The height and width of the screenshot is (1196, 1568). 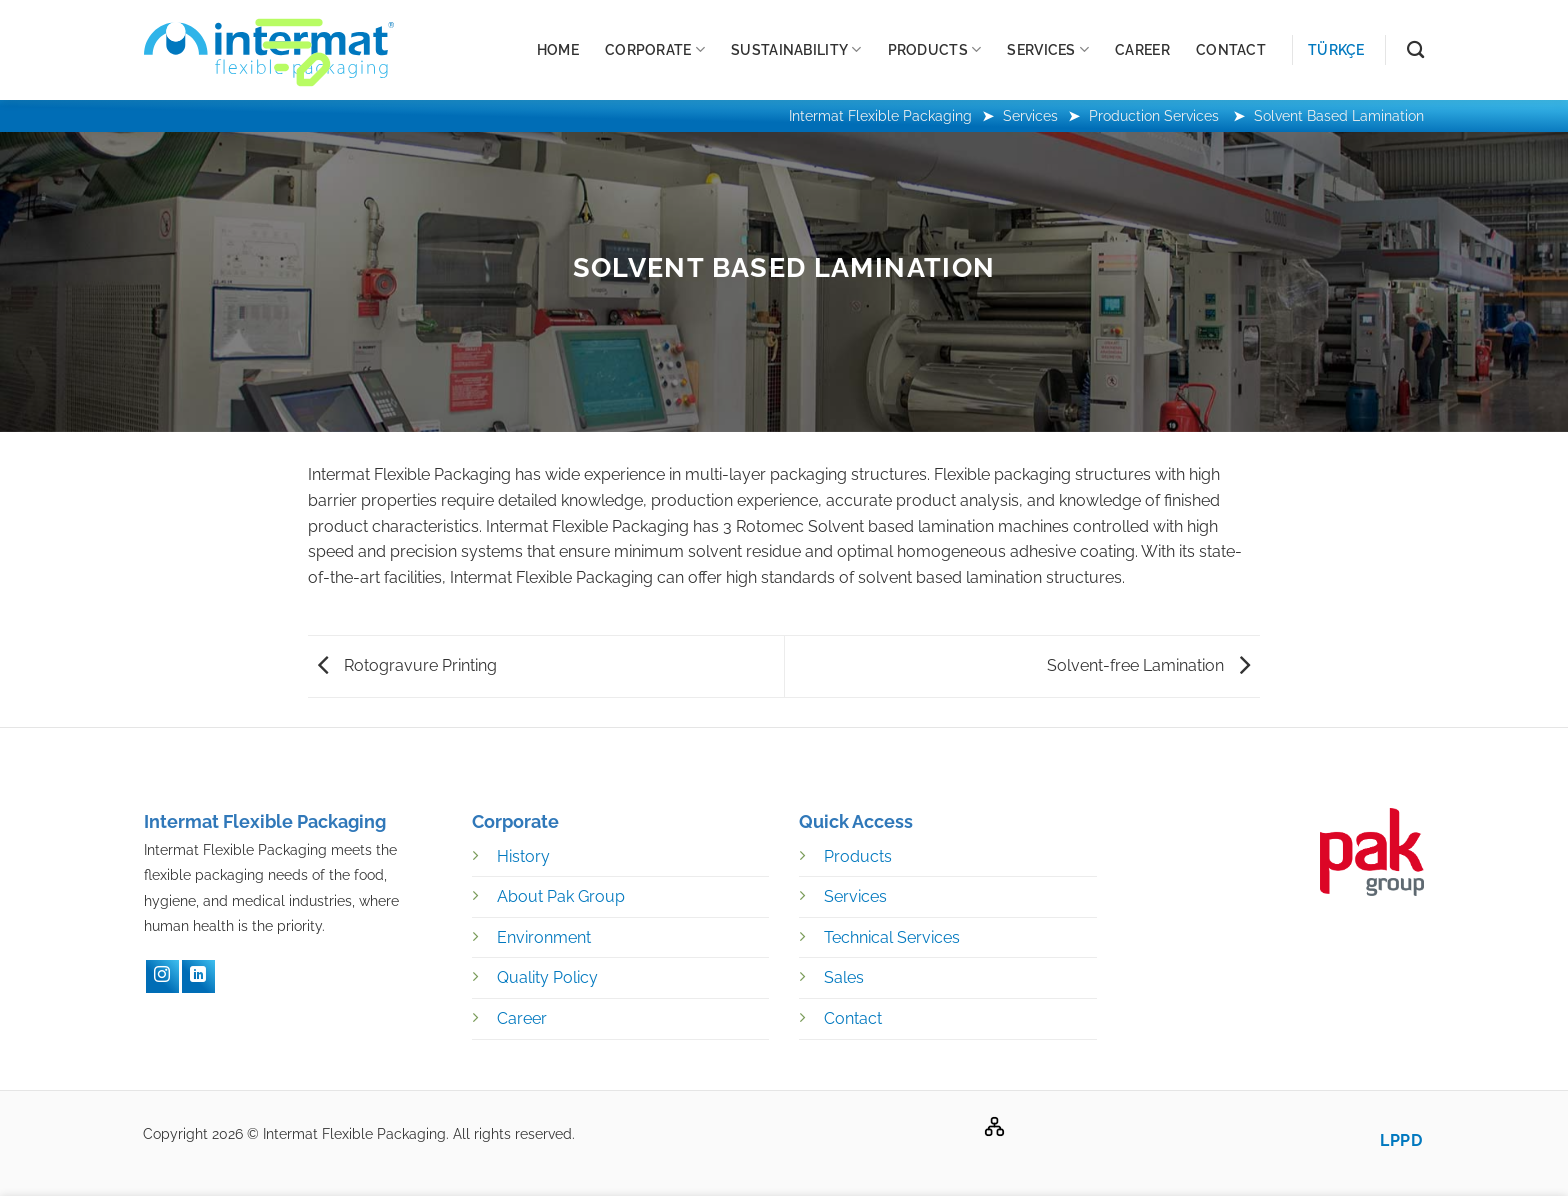 I want to click on edit filter settings, so click(x=289, y=45).